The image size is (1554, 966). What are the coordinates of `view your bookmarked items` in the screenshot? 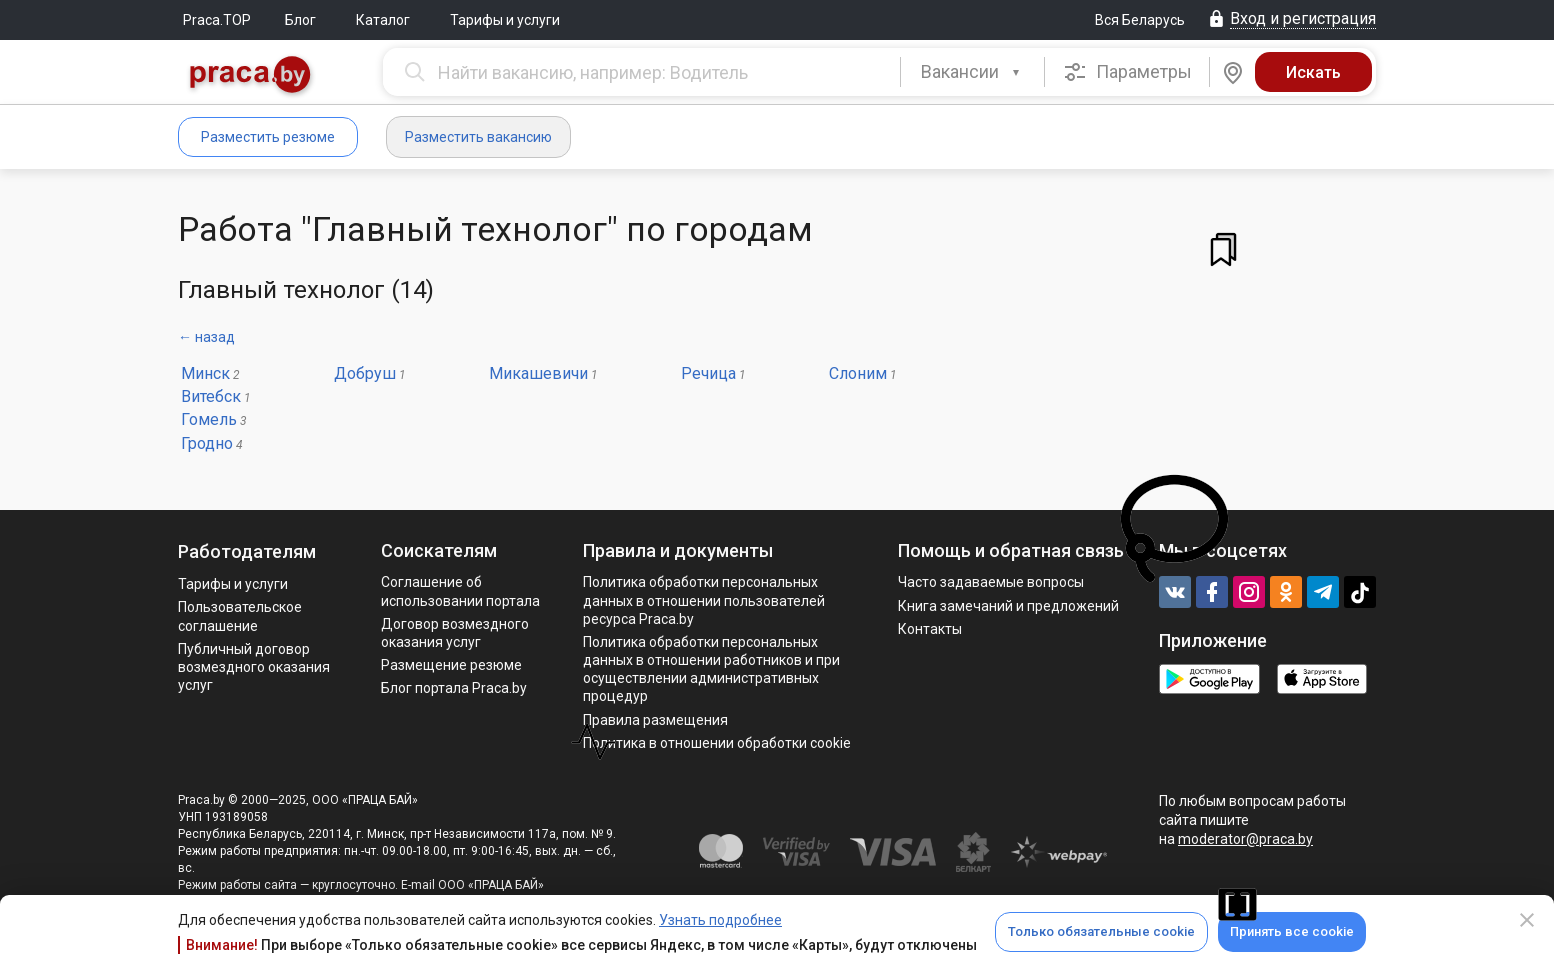 It's located at (1223, 249).